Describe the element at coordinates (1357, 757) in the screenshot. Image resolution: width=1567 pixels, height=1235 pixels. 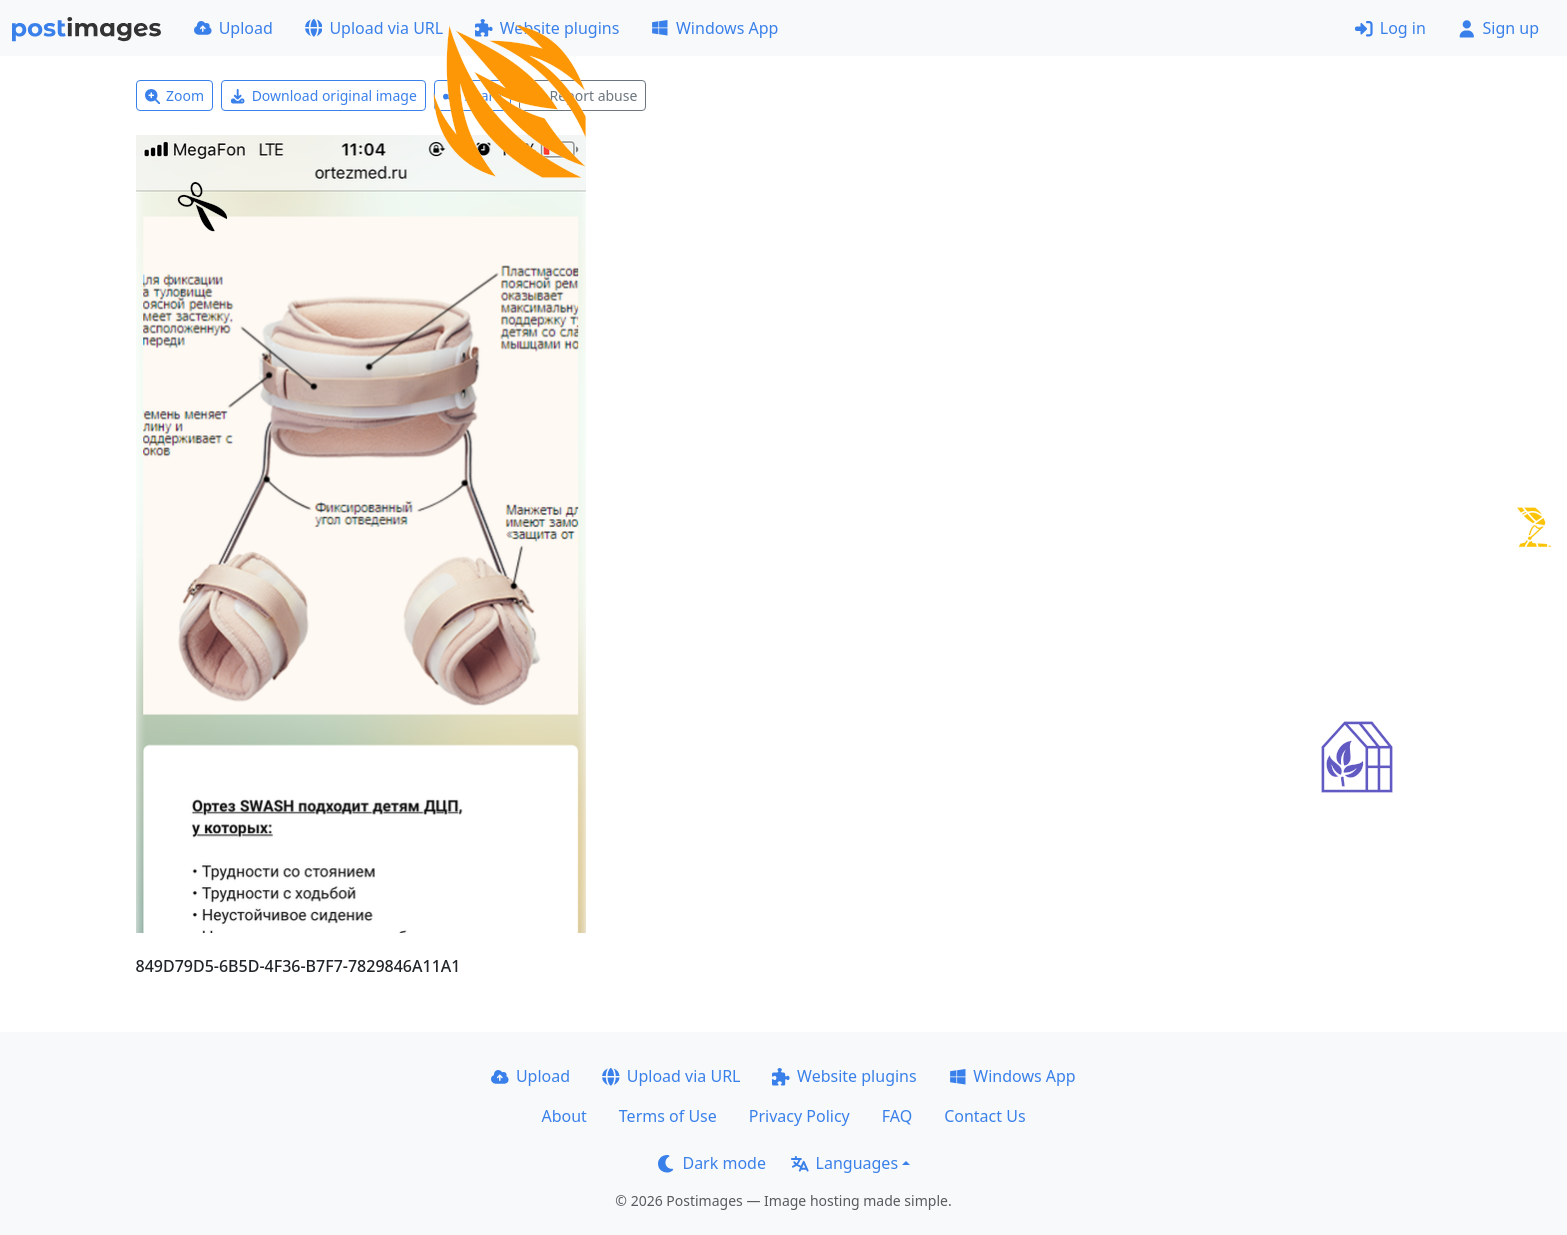
I see `access greenhouse or garden management` at that location.